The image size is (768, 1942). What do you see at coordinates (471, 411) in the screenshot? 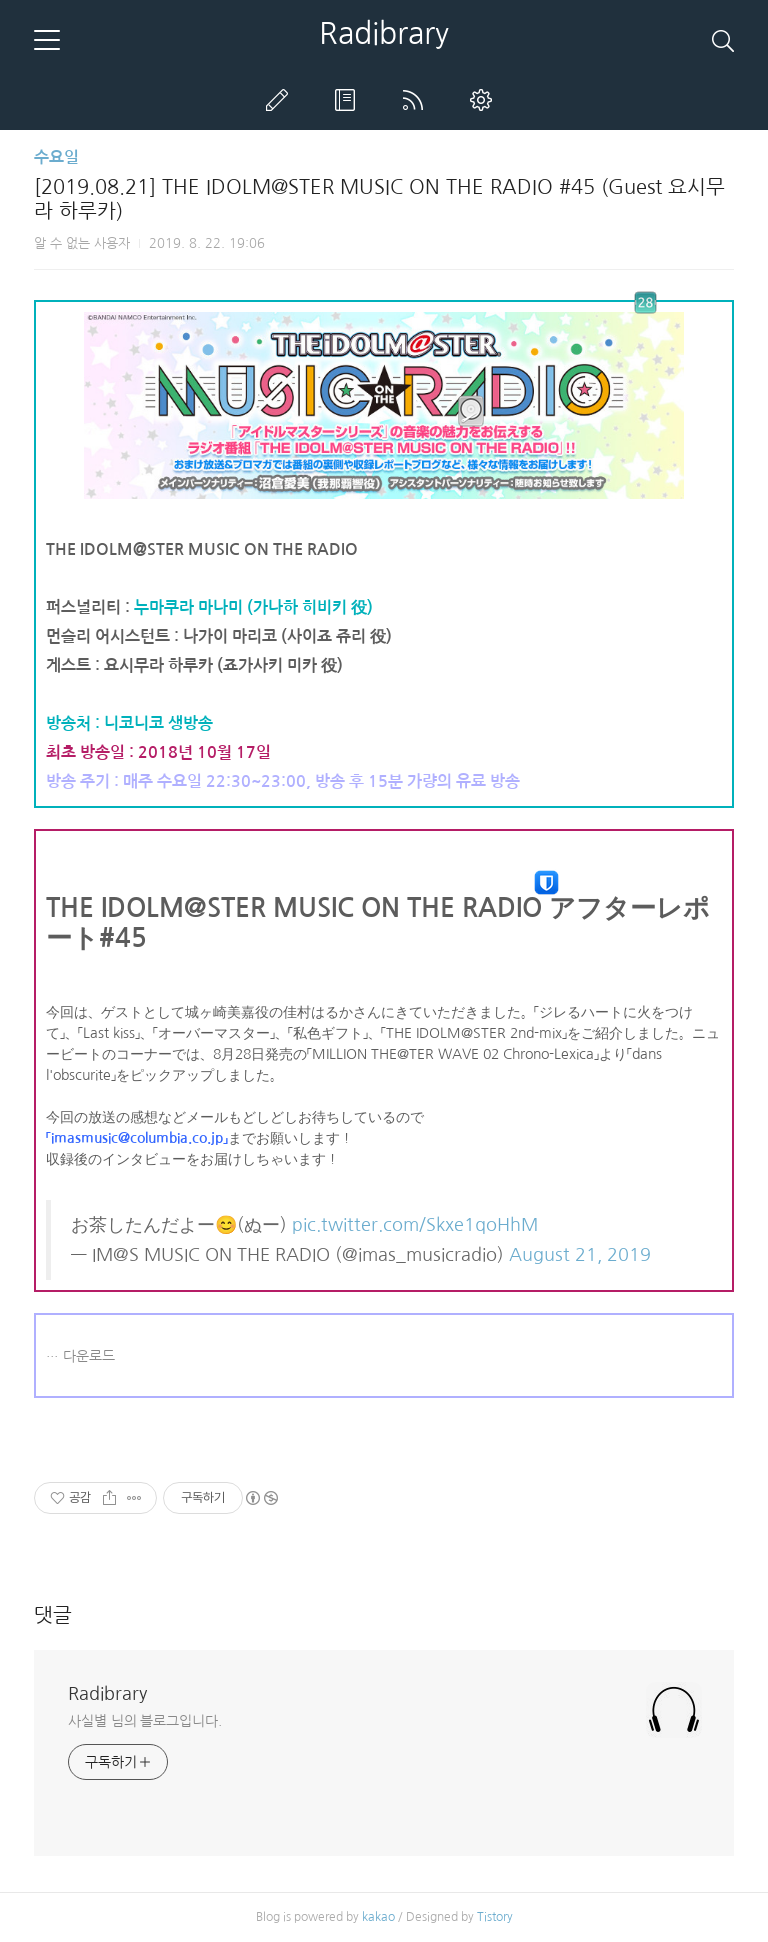
I see `open disk utility application` at bounding box center [471, 411].